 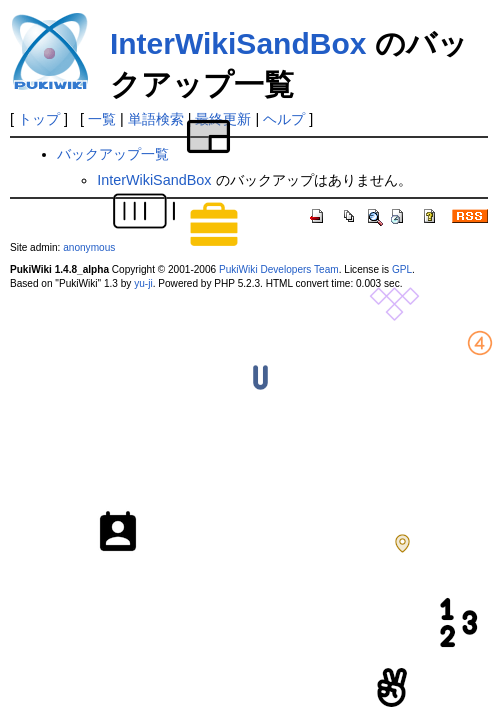 What do you see at coordinates (402, 543) in the screenshot?
I see `view location on map` at bounding box center [402, 543].